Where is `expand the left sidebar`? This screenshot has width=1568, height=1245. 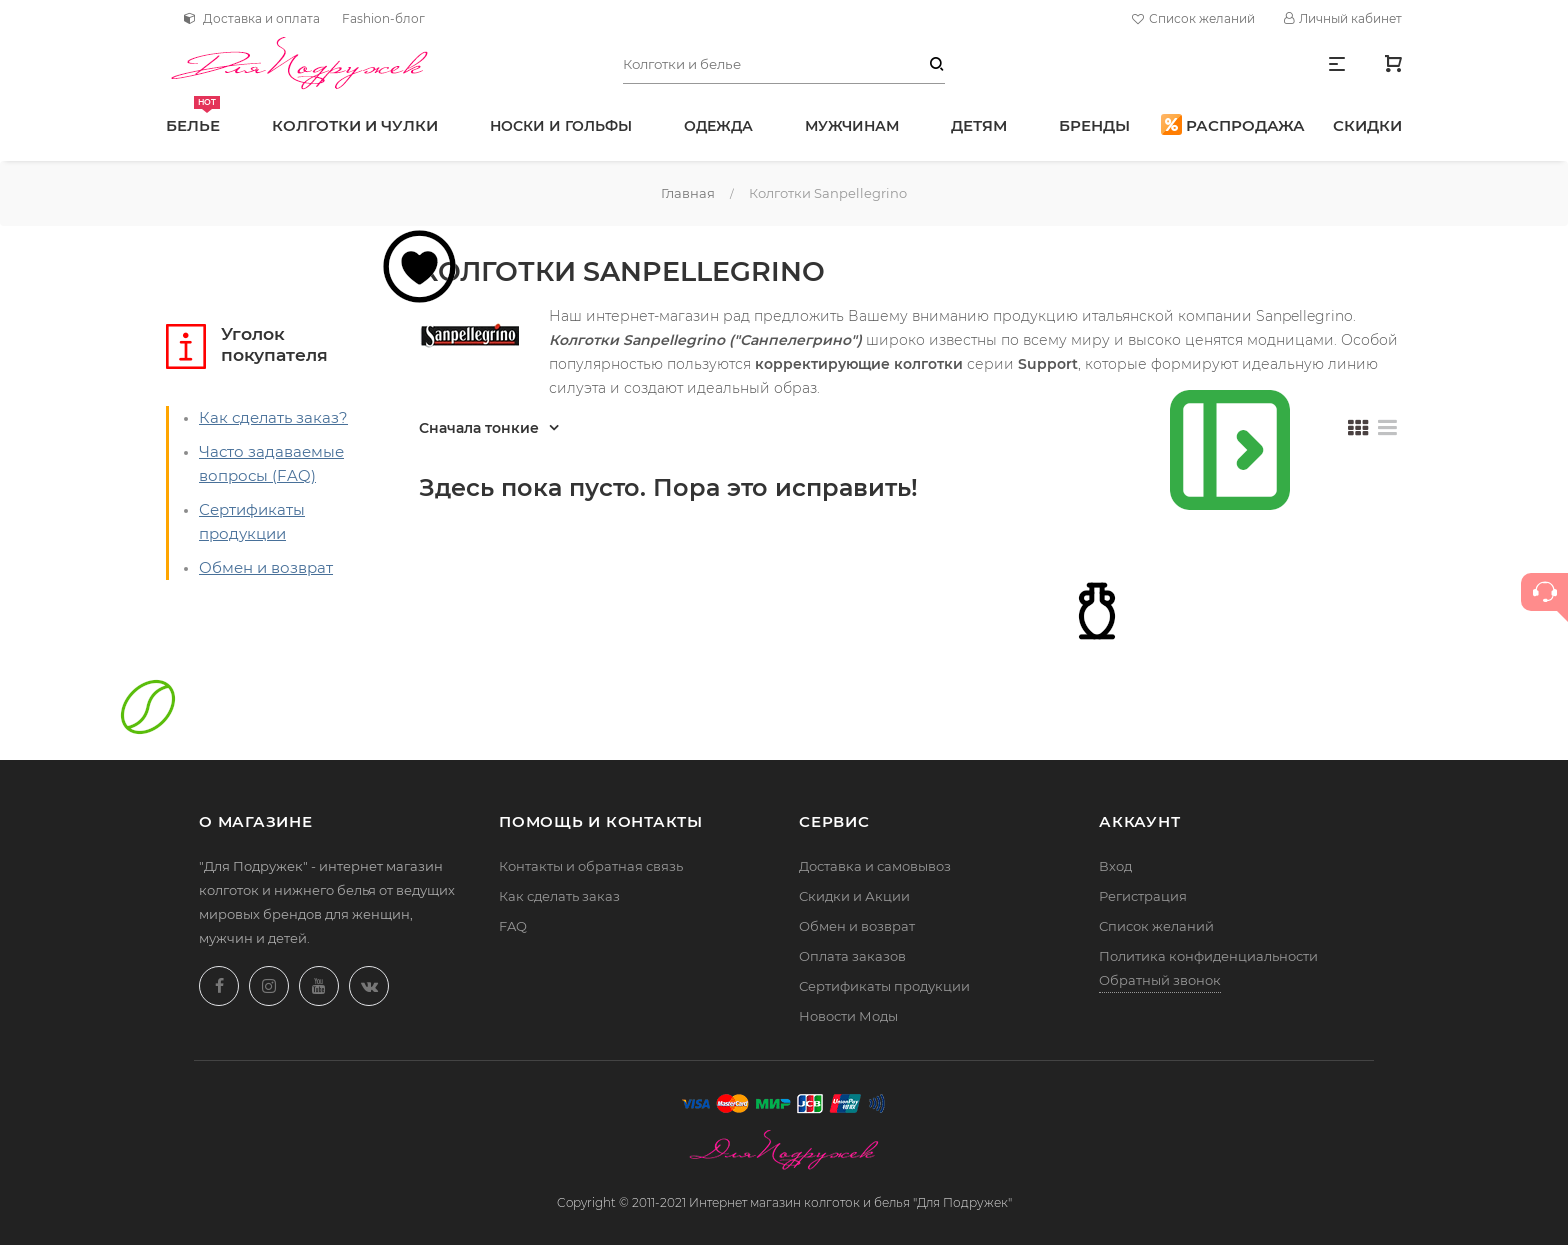 expand the left sidebar is located at coordinates (1230, 450).